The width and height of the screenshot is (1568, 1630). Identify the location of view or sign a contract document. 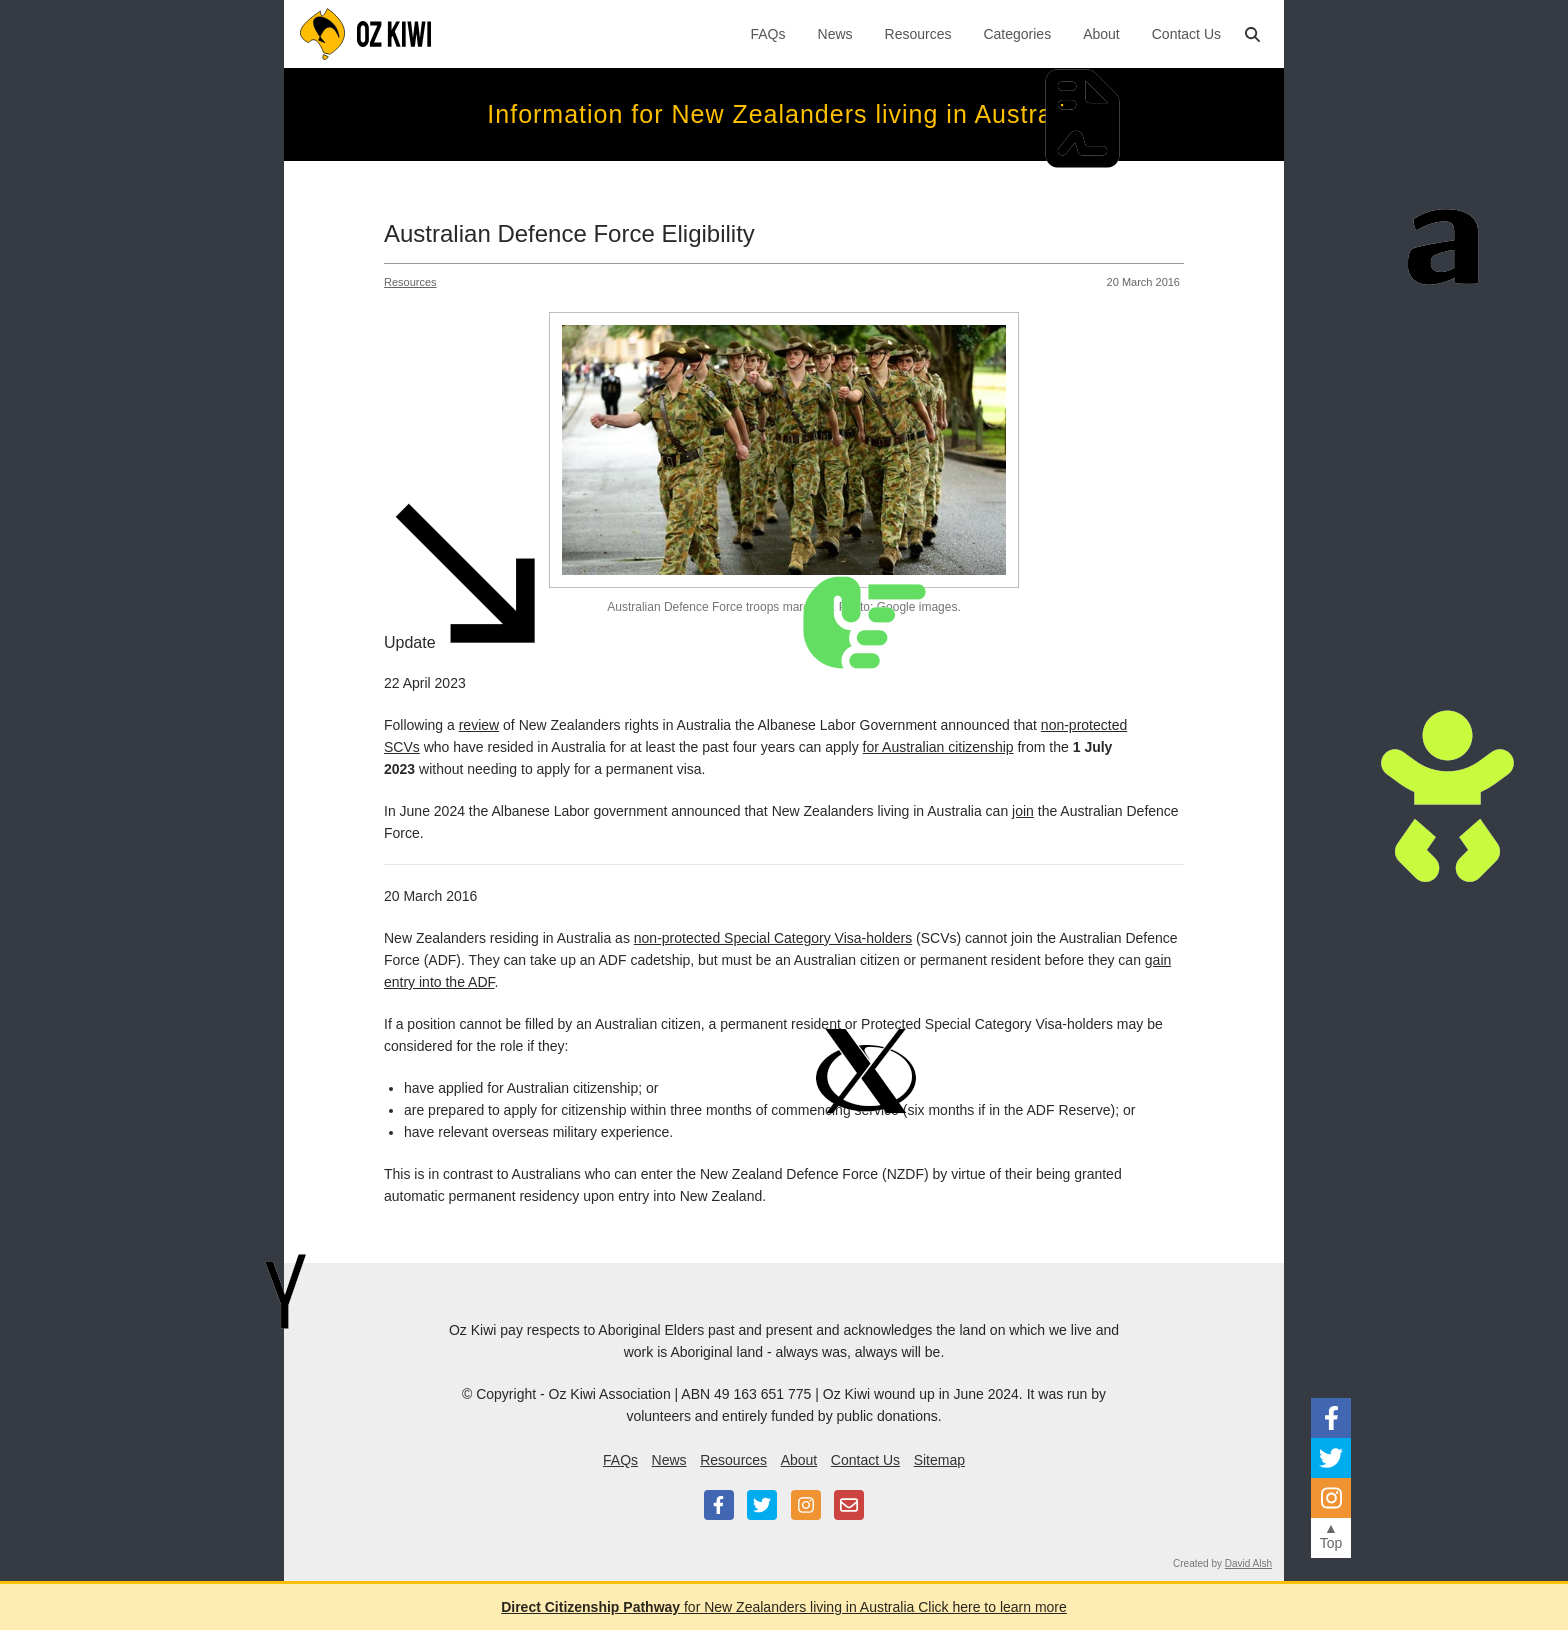
(1082, 118).